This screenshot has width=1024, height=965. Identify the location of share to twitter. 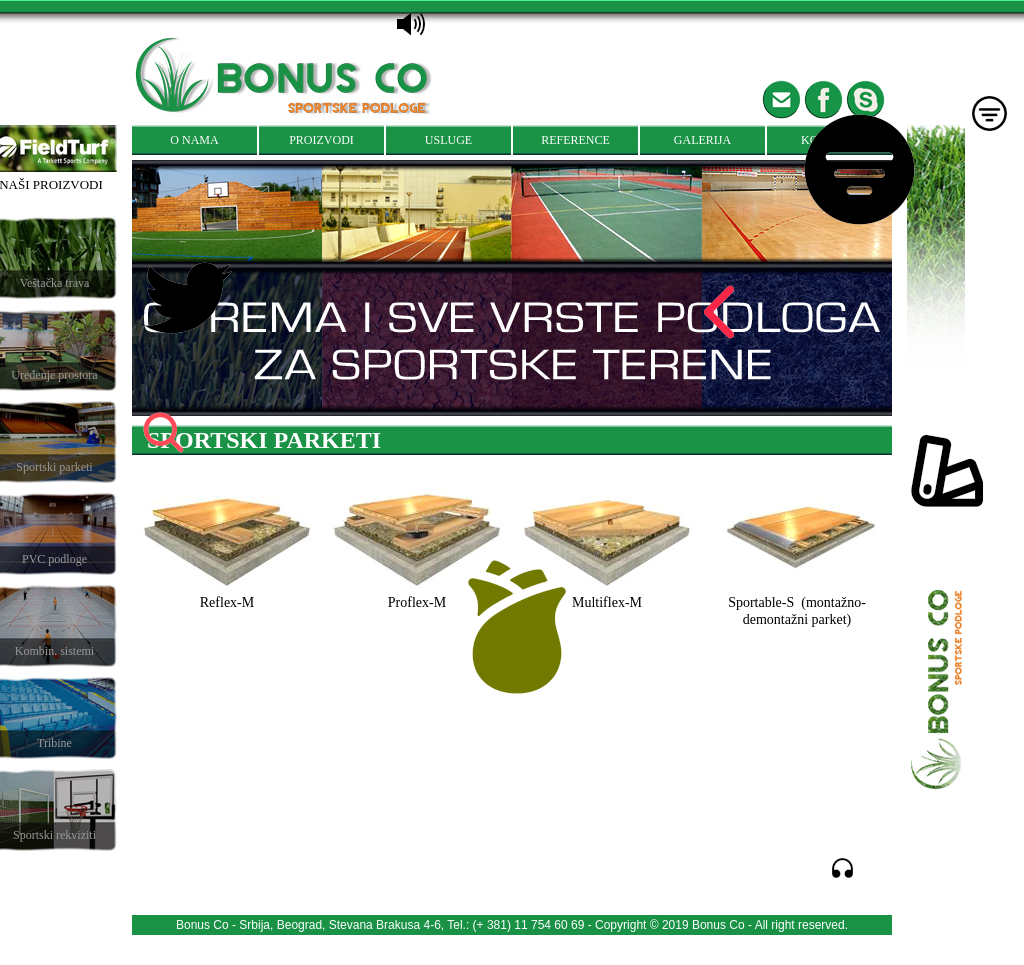
(188, 298).